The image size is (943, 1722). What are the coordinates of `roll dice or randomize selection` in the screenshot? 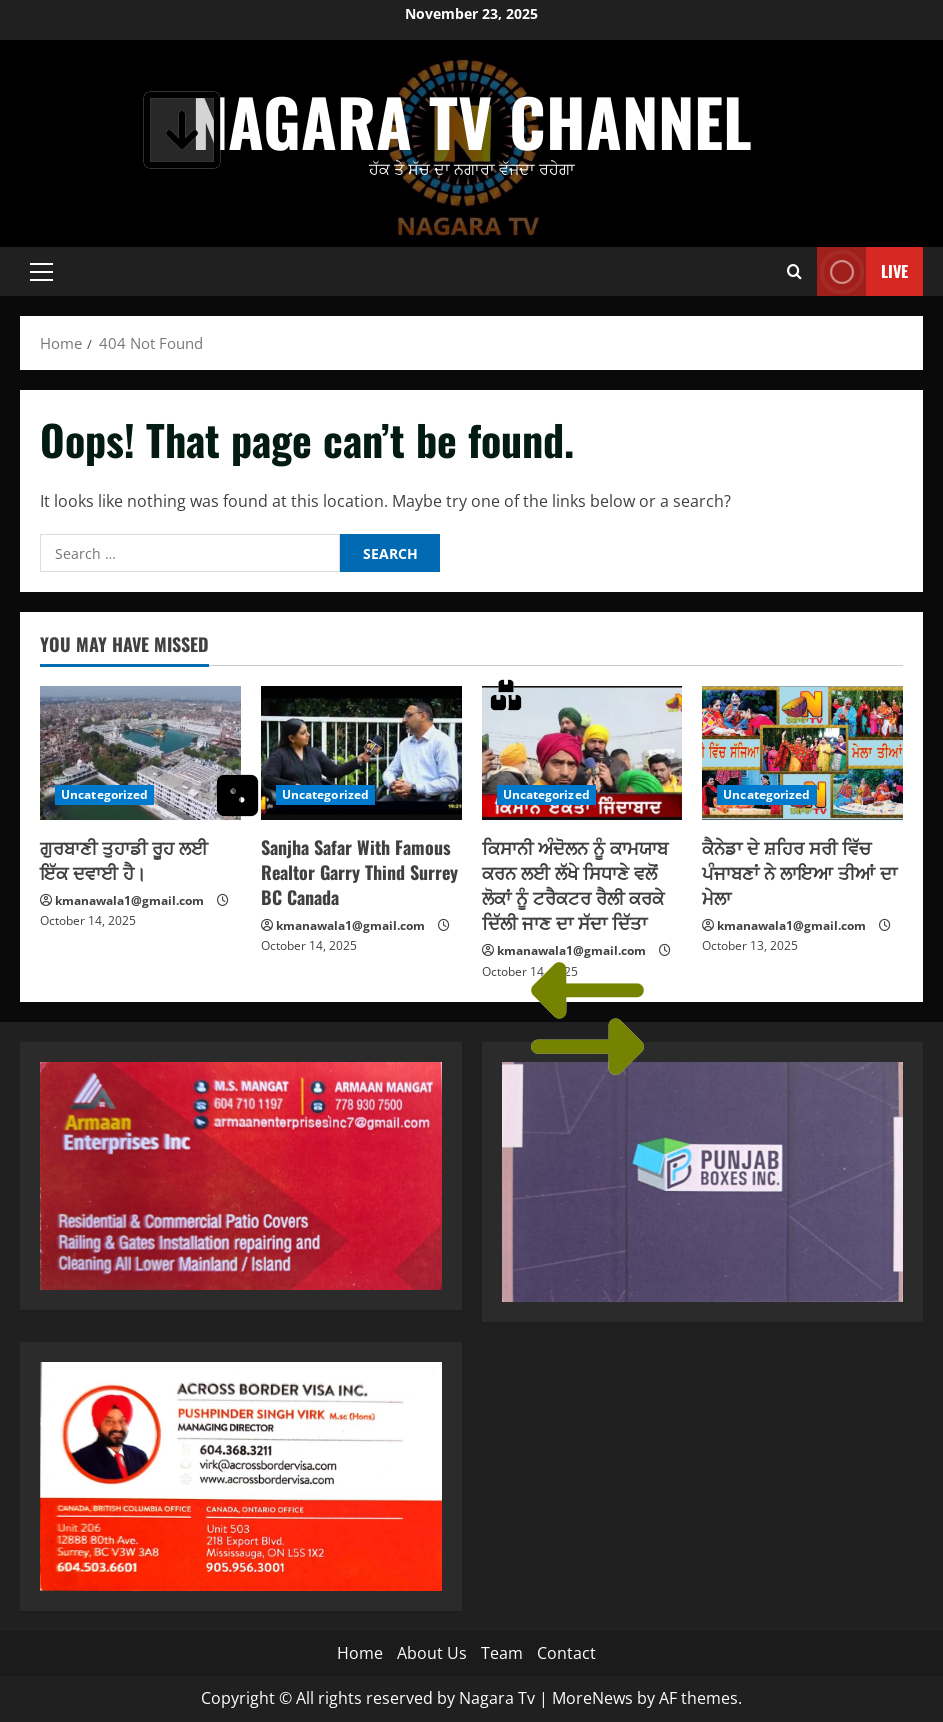 It's located at (237, 795).